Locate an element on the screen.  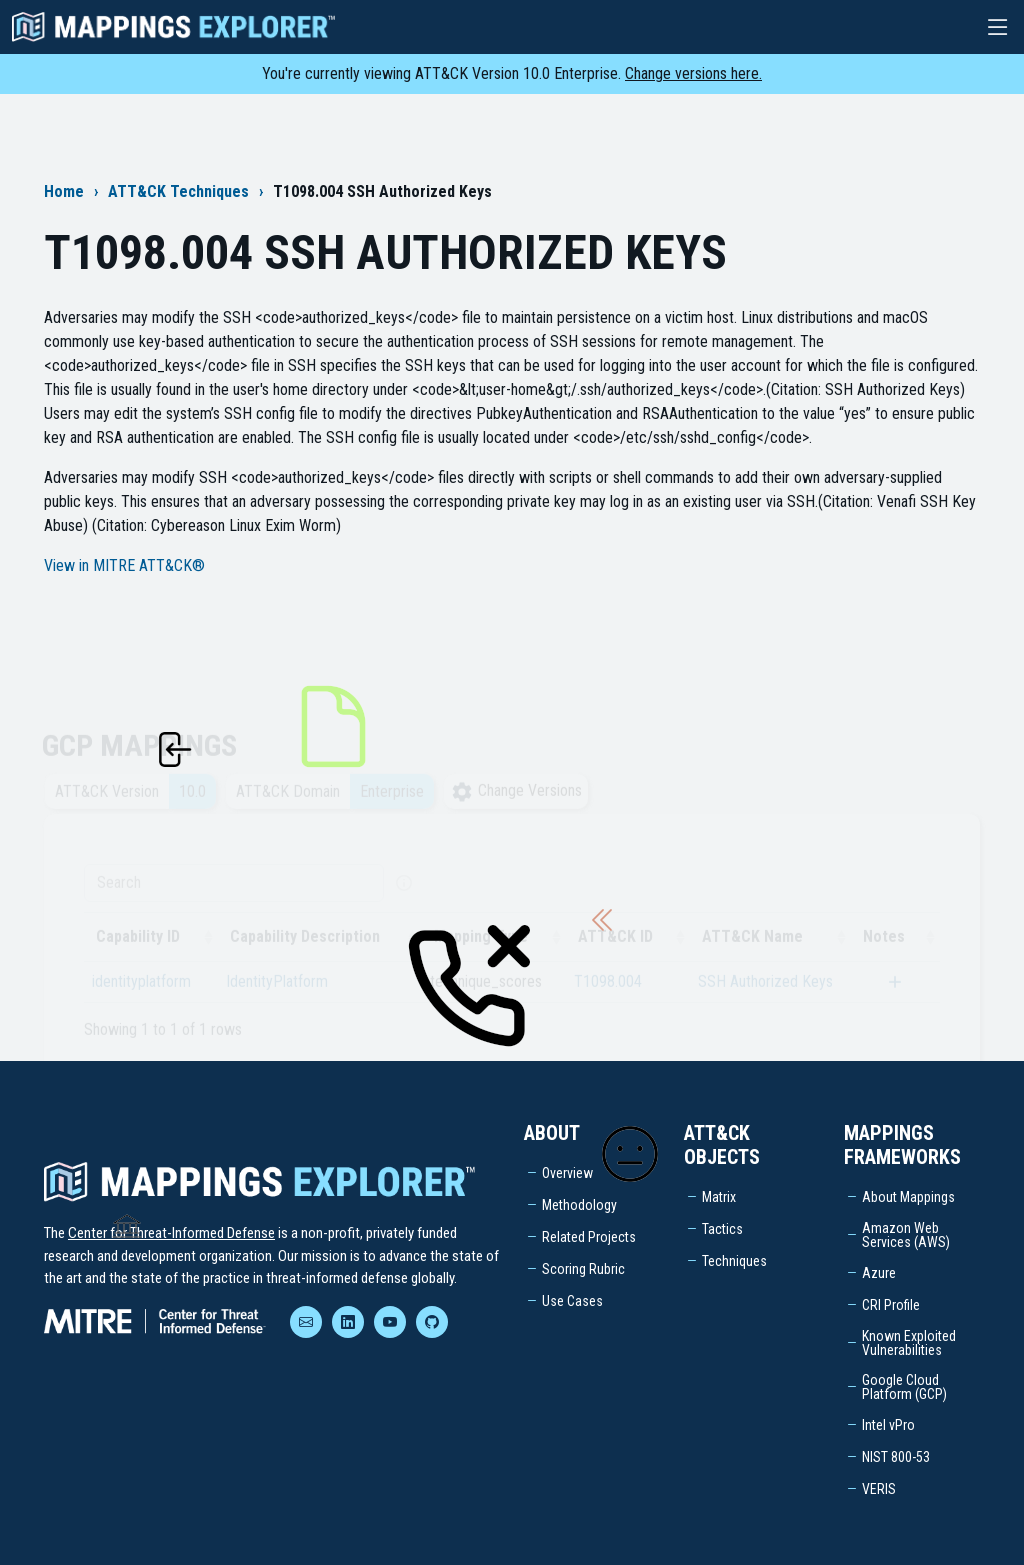
rate experience as neutral or average is located at coordinates (630, 1154).